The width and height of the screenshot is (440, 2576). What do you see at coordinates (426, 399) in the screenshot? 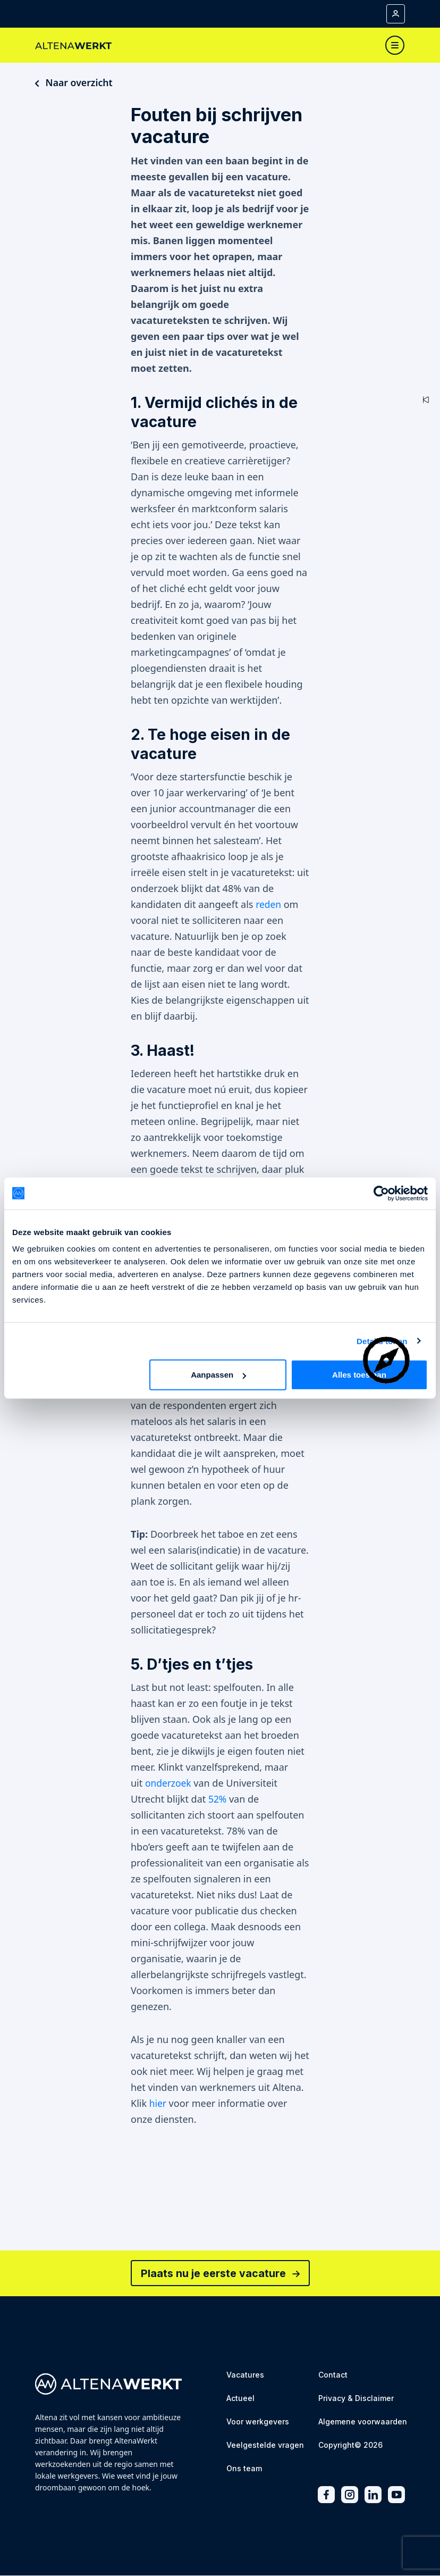
I see `skip to previous track` at bounding box center [426, 399].